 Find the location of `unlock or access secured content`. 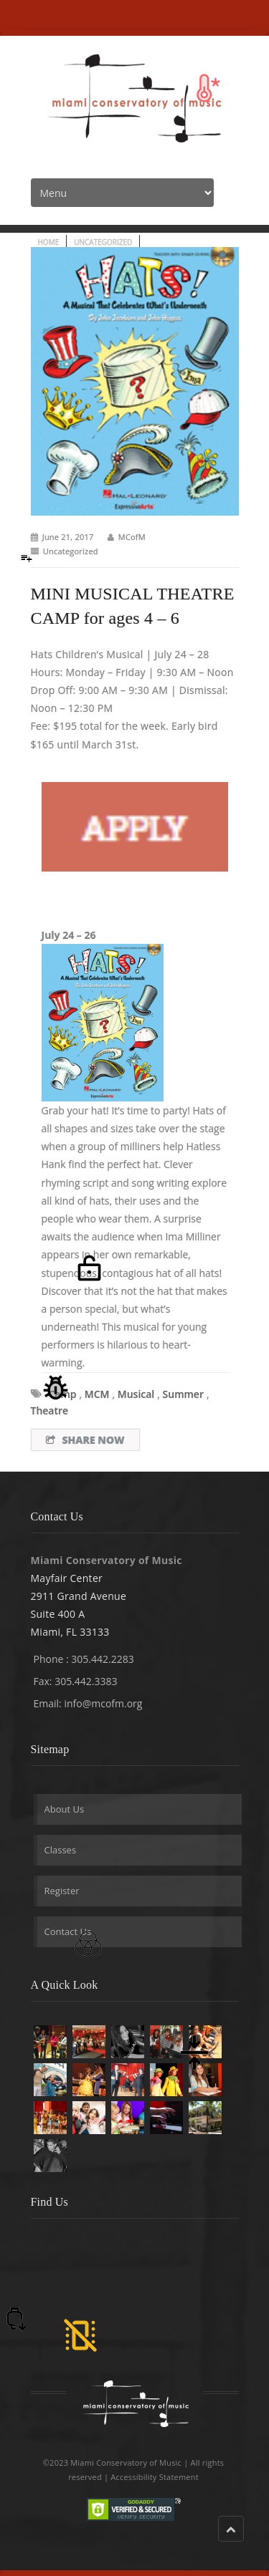

unlock or access secured content is located at coordinates (89, 1269).